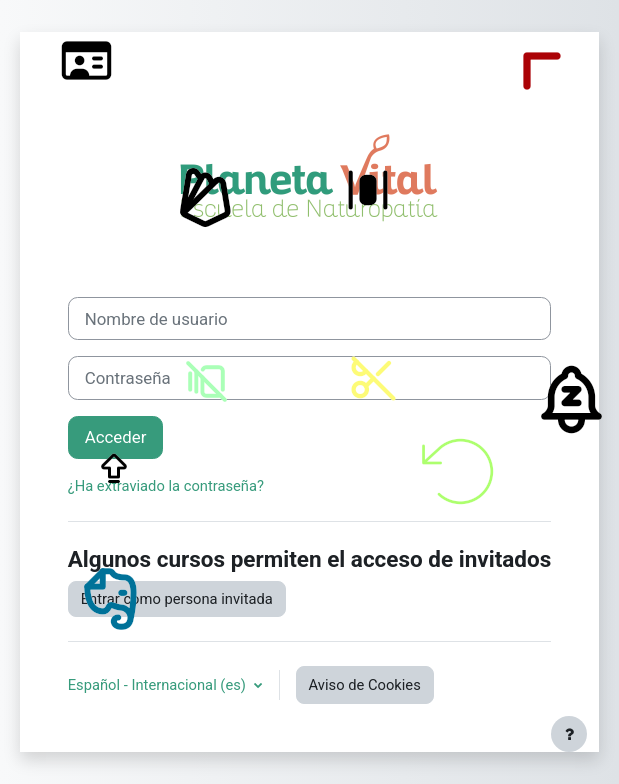  Describe the element at coordinates (373, 378) in the screenshot. I see `cutting tool disabled or unavailable` at that location.